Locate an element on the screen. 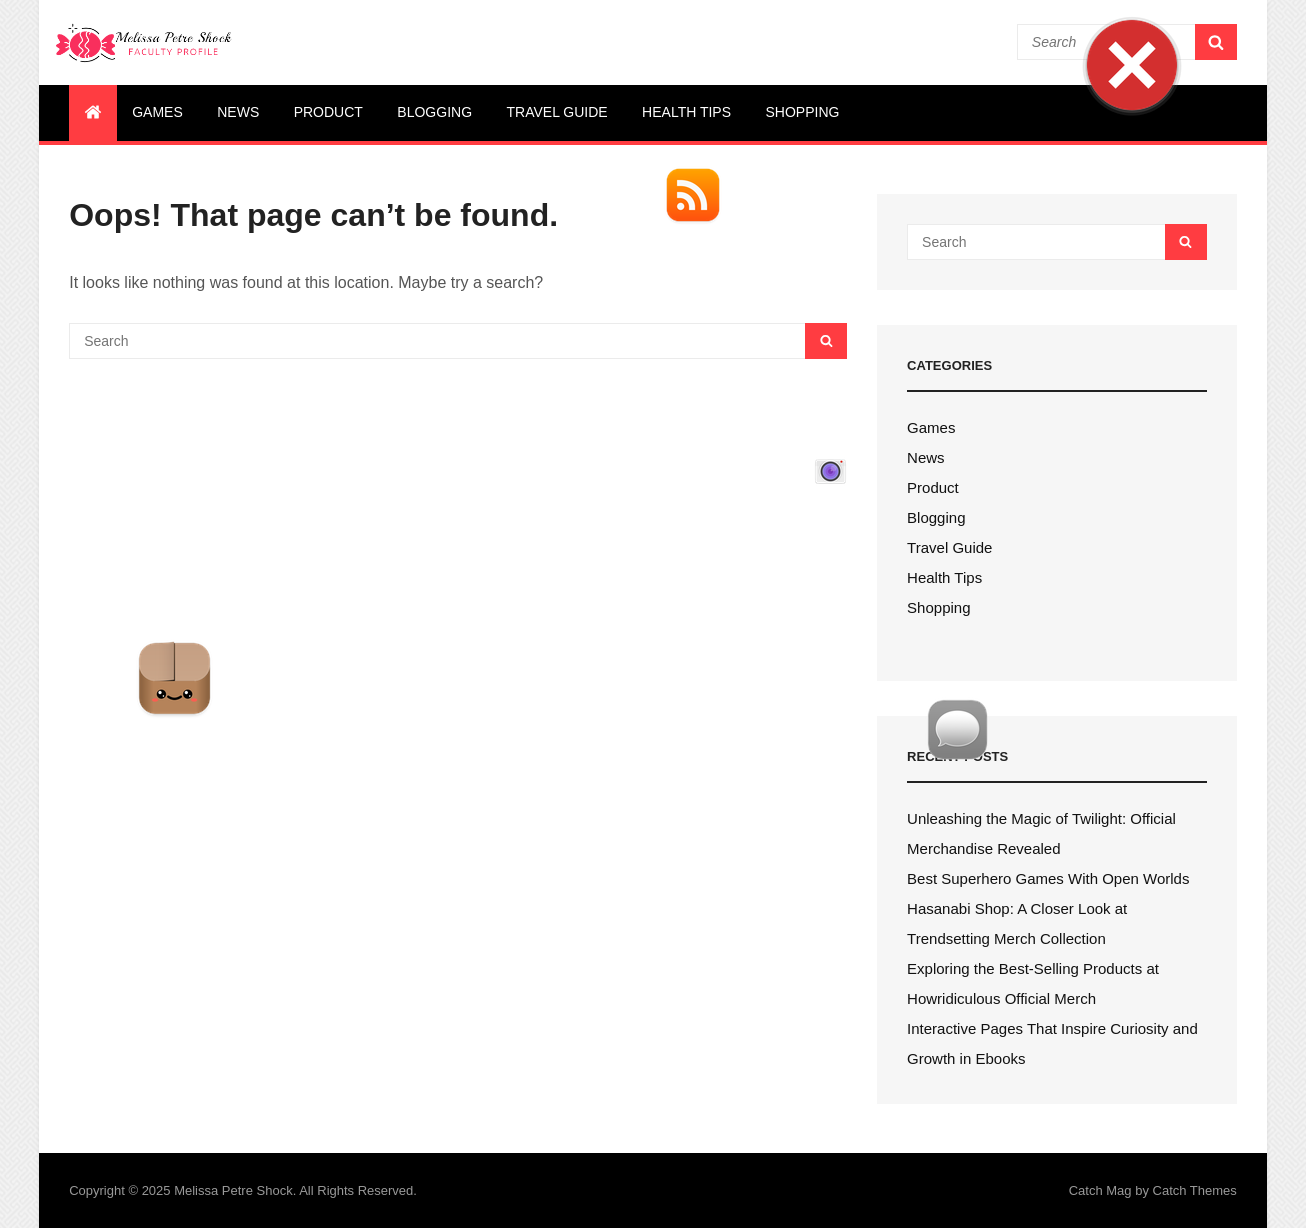 This screenshot has width=1306, height=1228. open cheese webcam application is located at coordinates (830, 471).